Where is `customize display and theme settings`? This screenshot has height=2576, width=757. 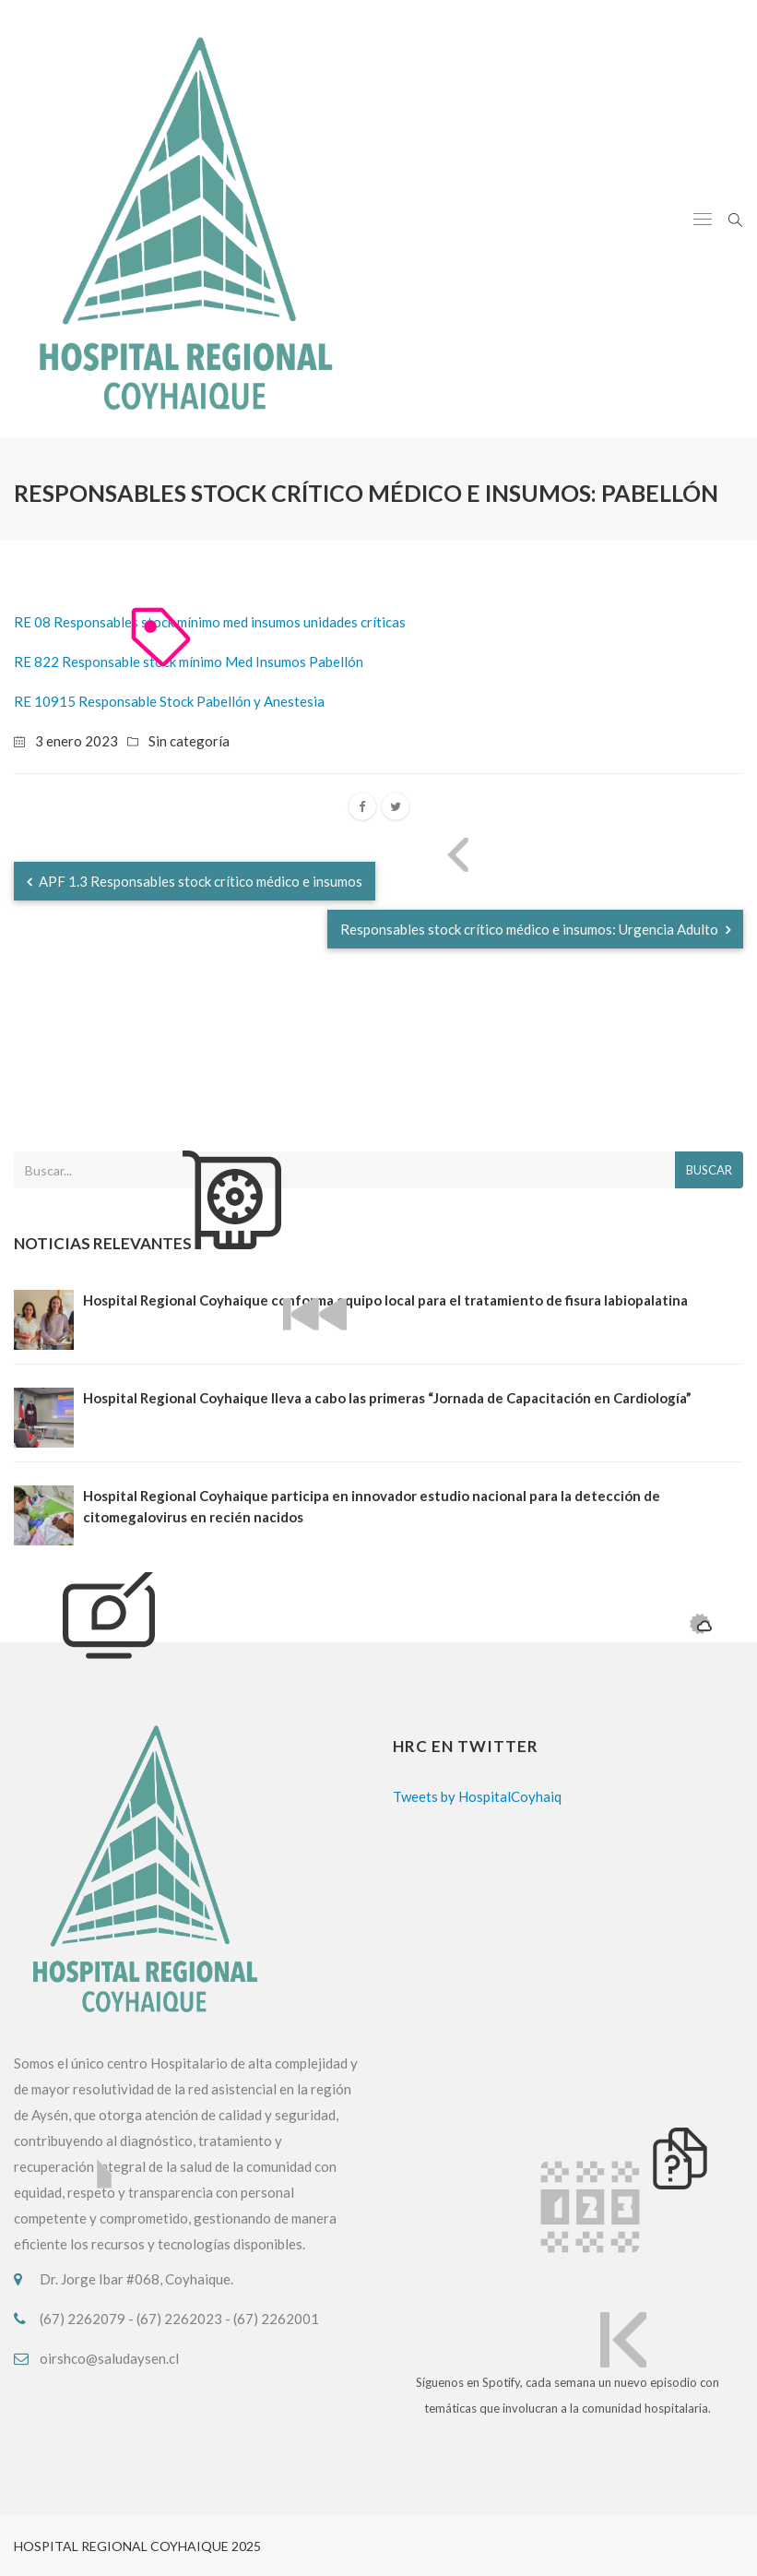 customize display and theme settings is located at coordinates (109, 1618).